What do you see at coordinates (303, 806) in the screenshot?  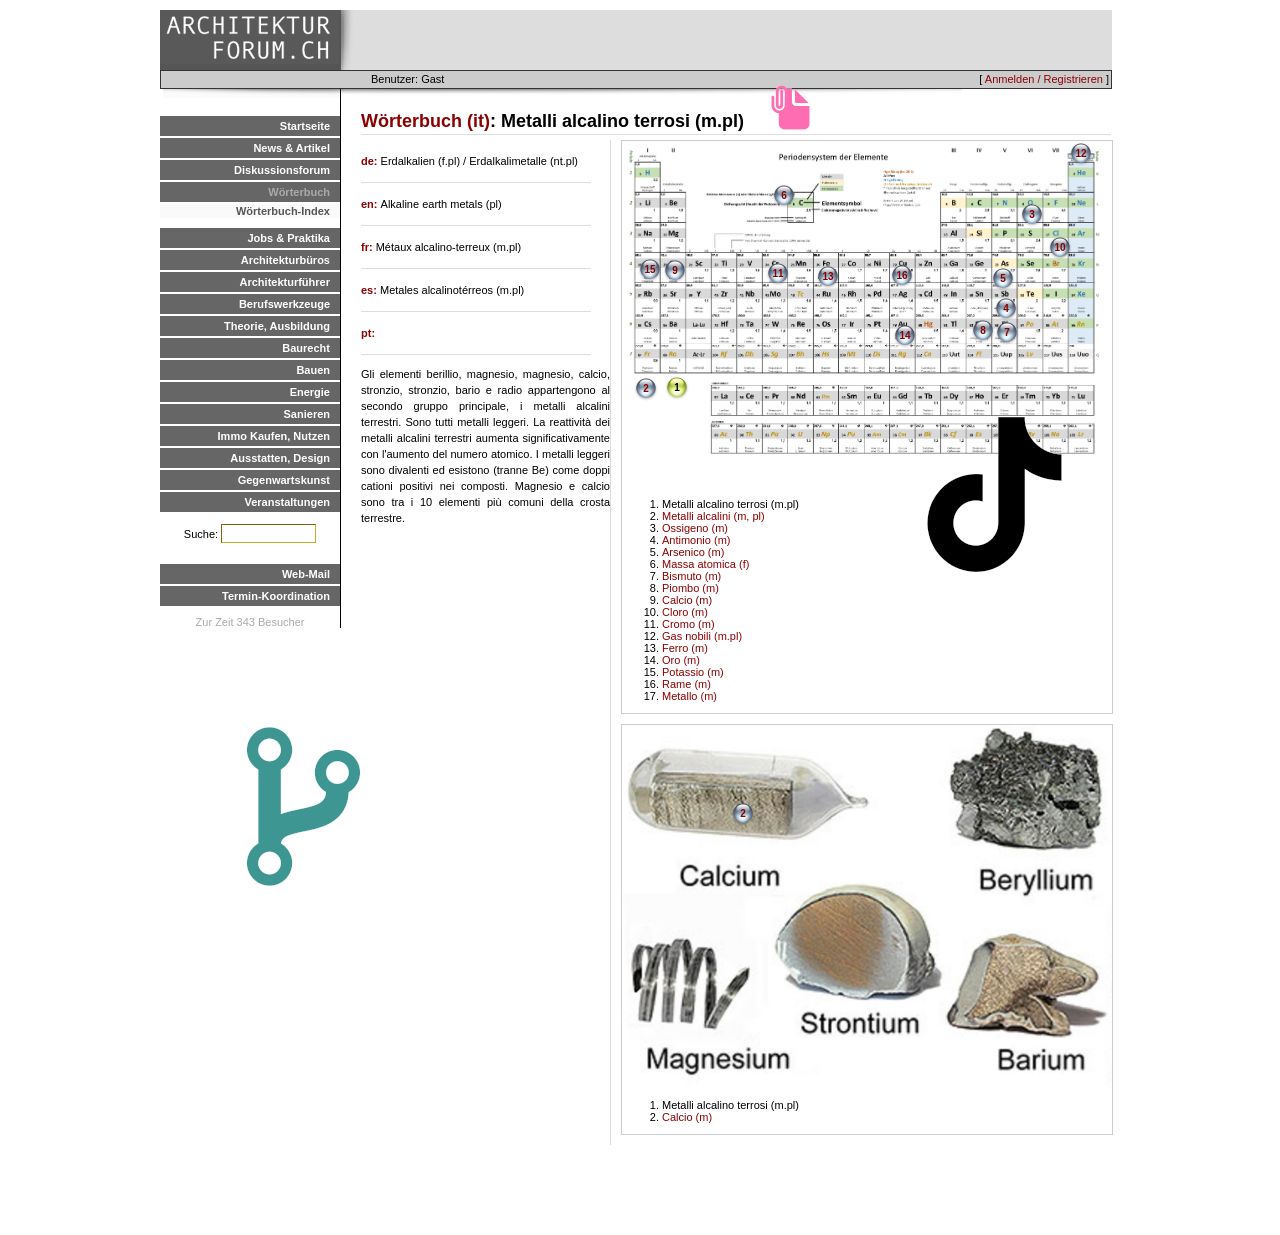 I see `create a new git branch` at bounding box center [303, 806].